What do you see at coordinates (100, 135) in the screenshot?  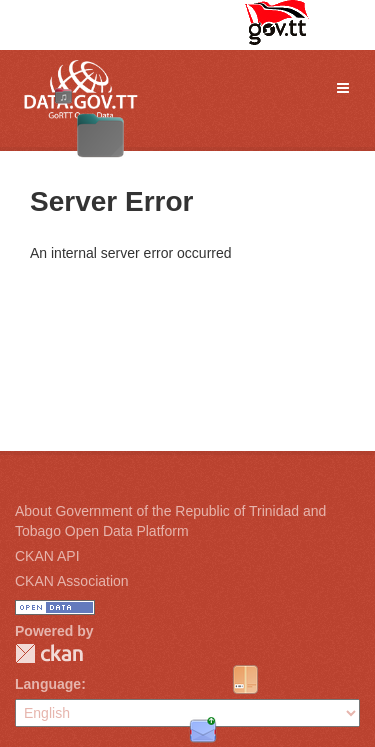 I see `open folder to view contents` at bounding box center [100, 135].